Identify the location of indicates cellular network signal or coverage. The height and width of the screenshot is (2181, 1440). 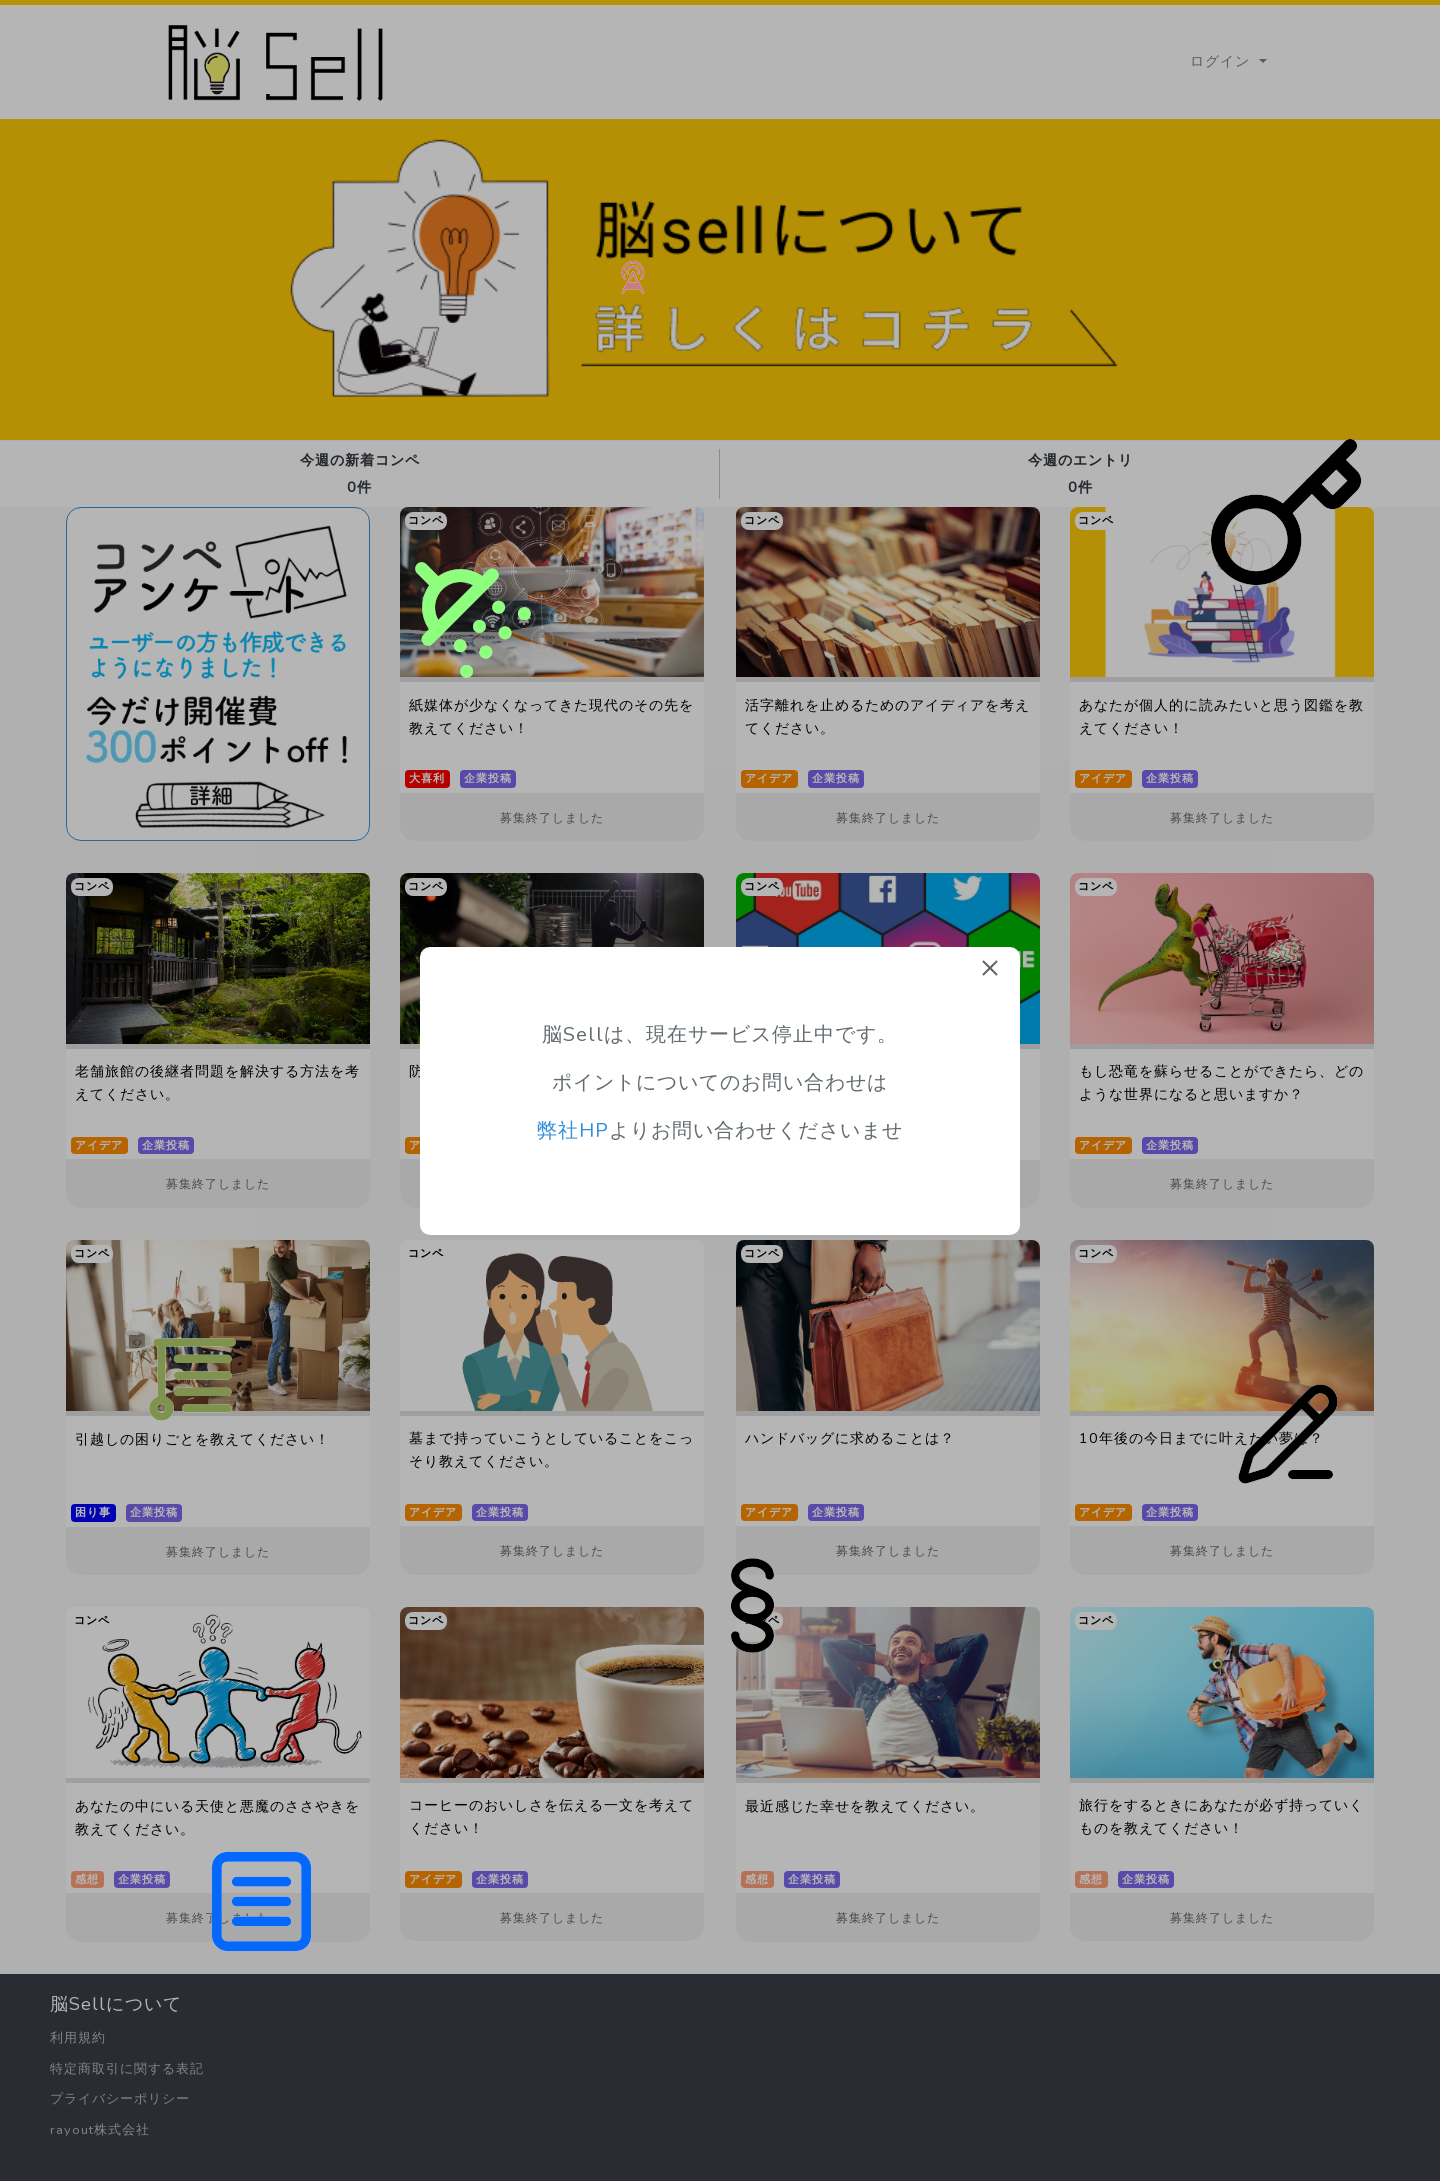
(633, 278).